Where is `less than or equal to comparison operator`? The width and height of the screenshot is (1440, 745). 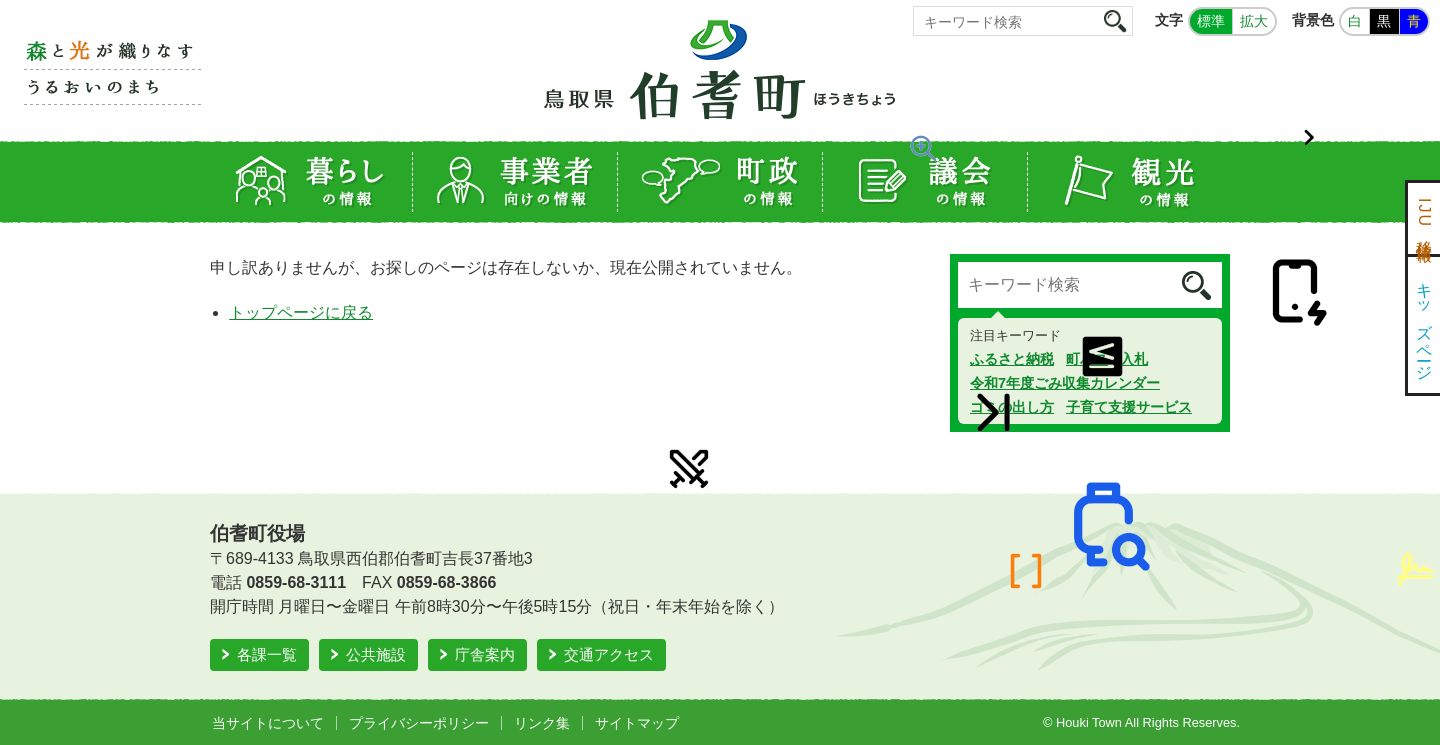
less than or equal to comparison operator is located at coordinates (1102, 356).